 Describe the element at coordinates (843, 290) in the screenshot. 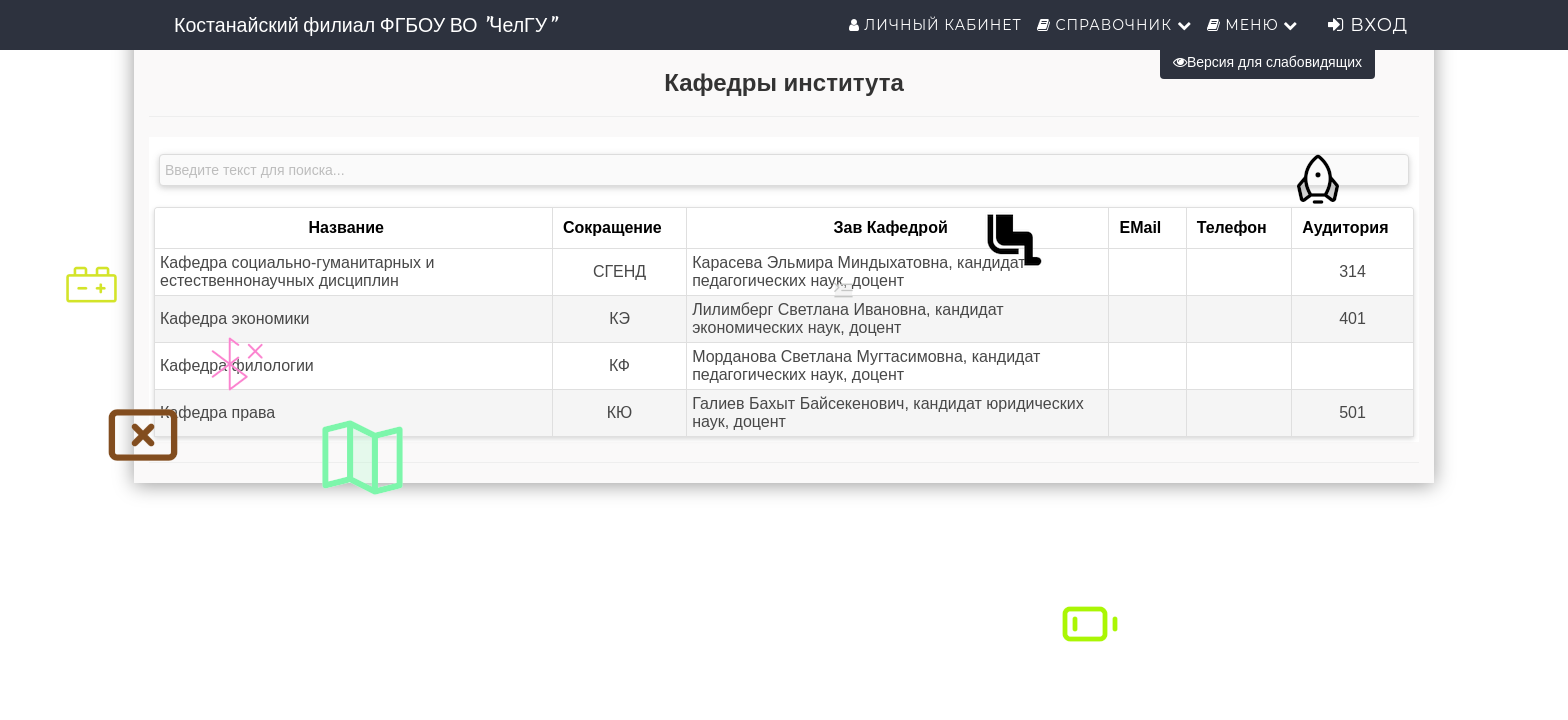

I see `increase text indentation` at that location.